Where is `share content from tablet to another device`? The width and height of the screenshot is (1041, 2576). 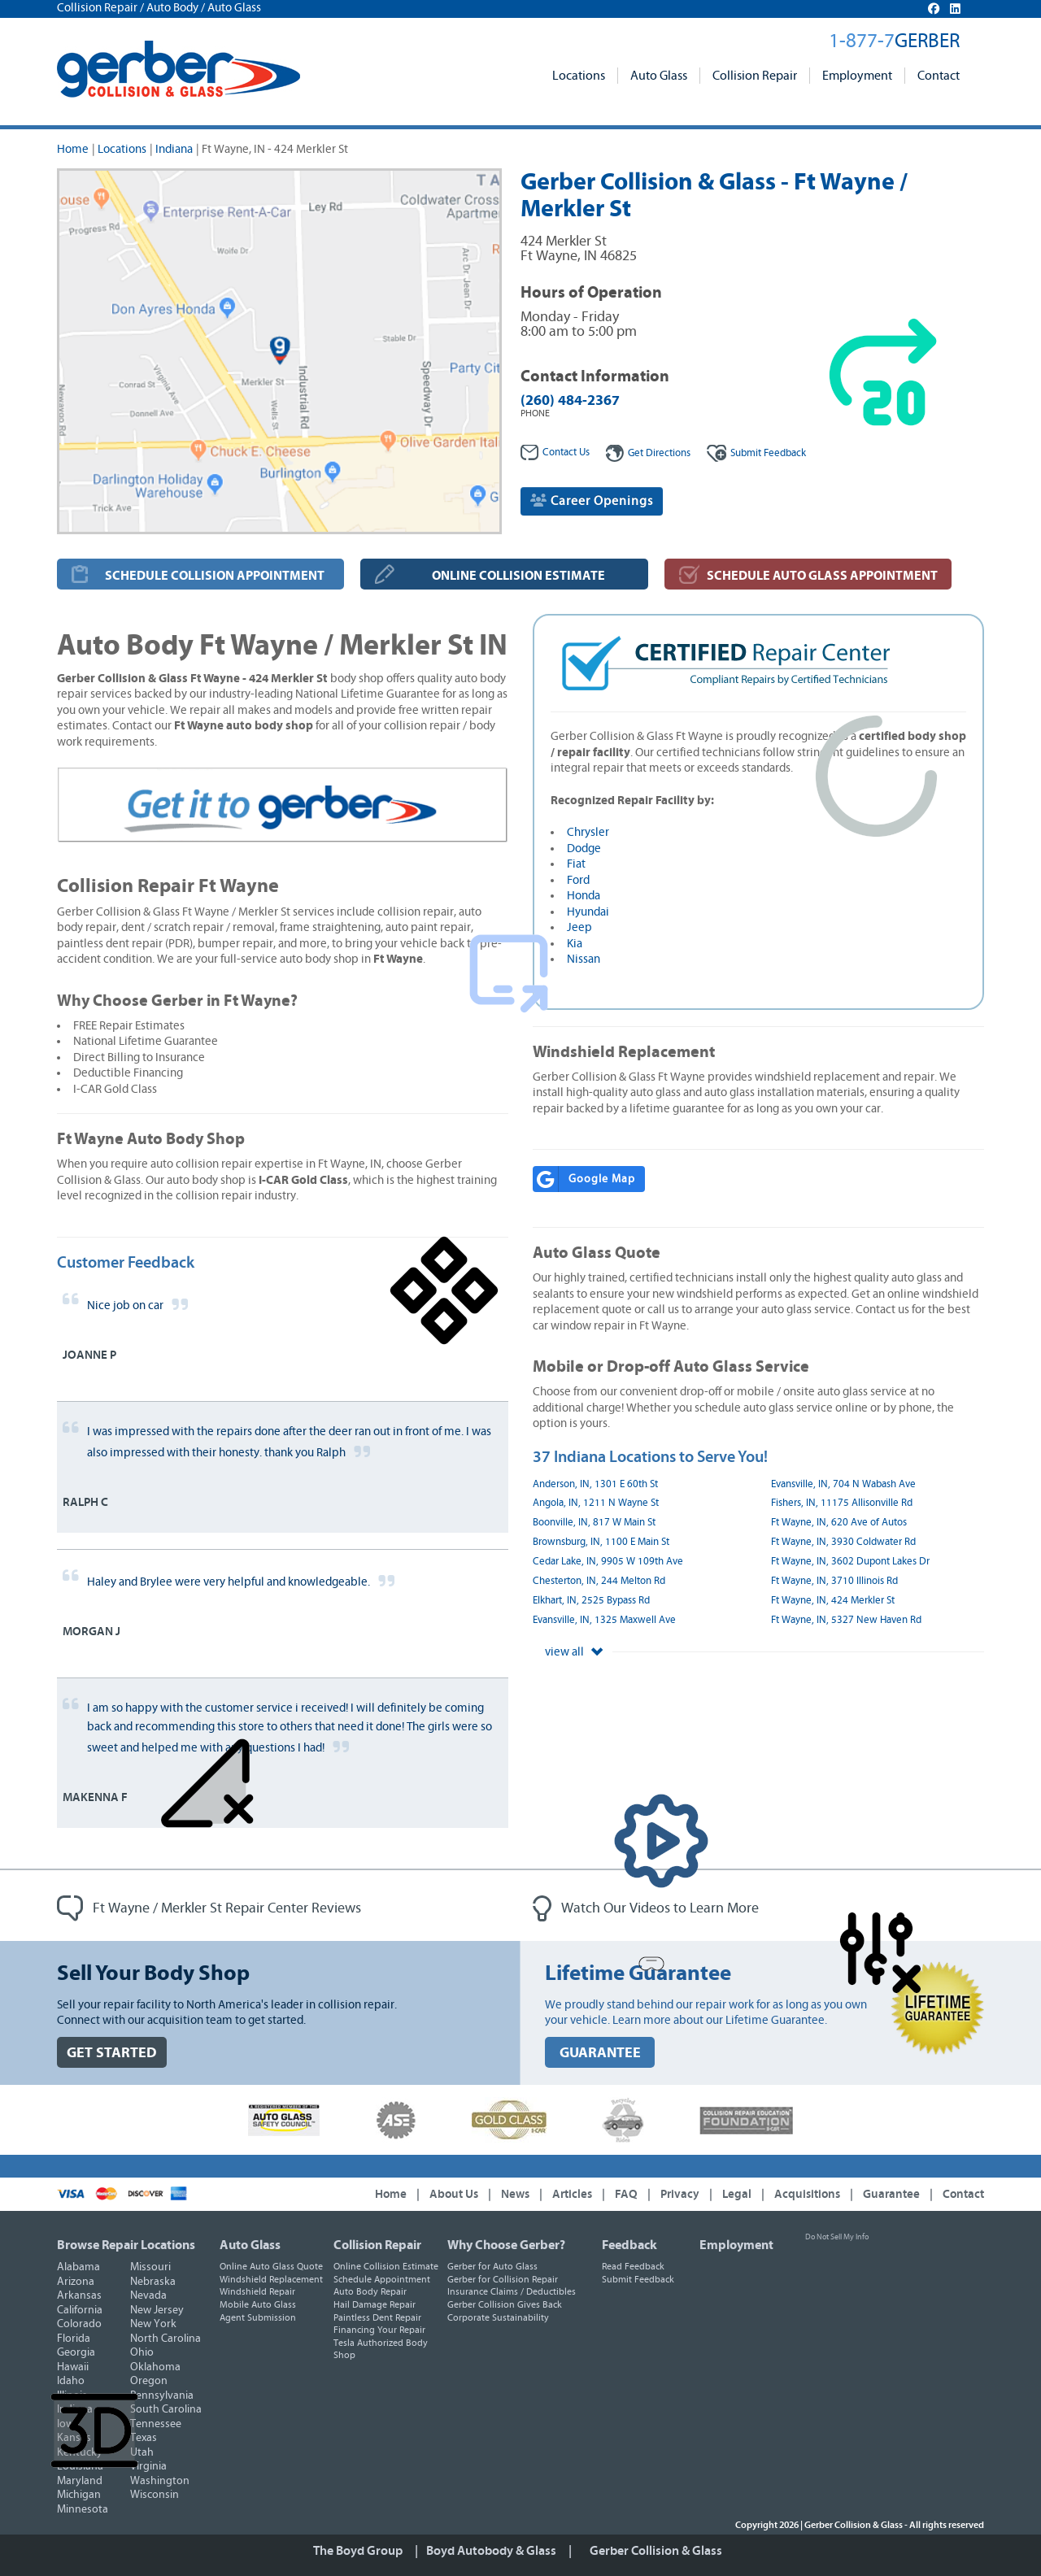 share content from tablet to another device is located at coordinates (508, 969).